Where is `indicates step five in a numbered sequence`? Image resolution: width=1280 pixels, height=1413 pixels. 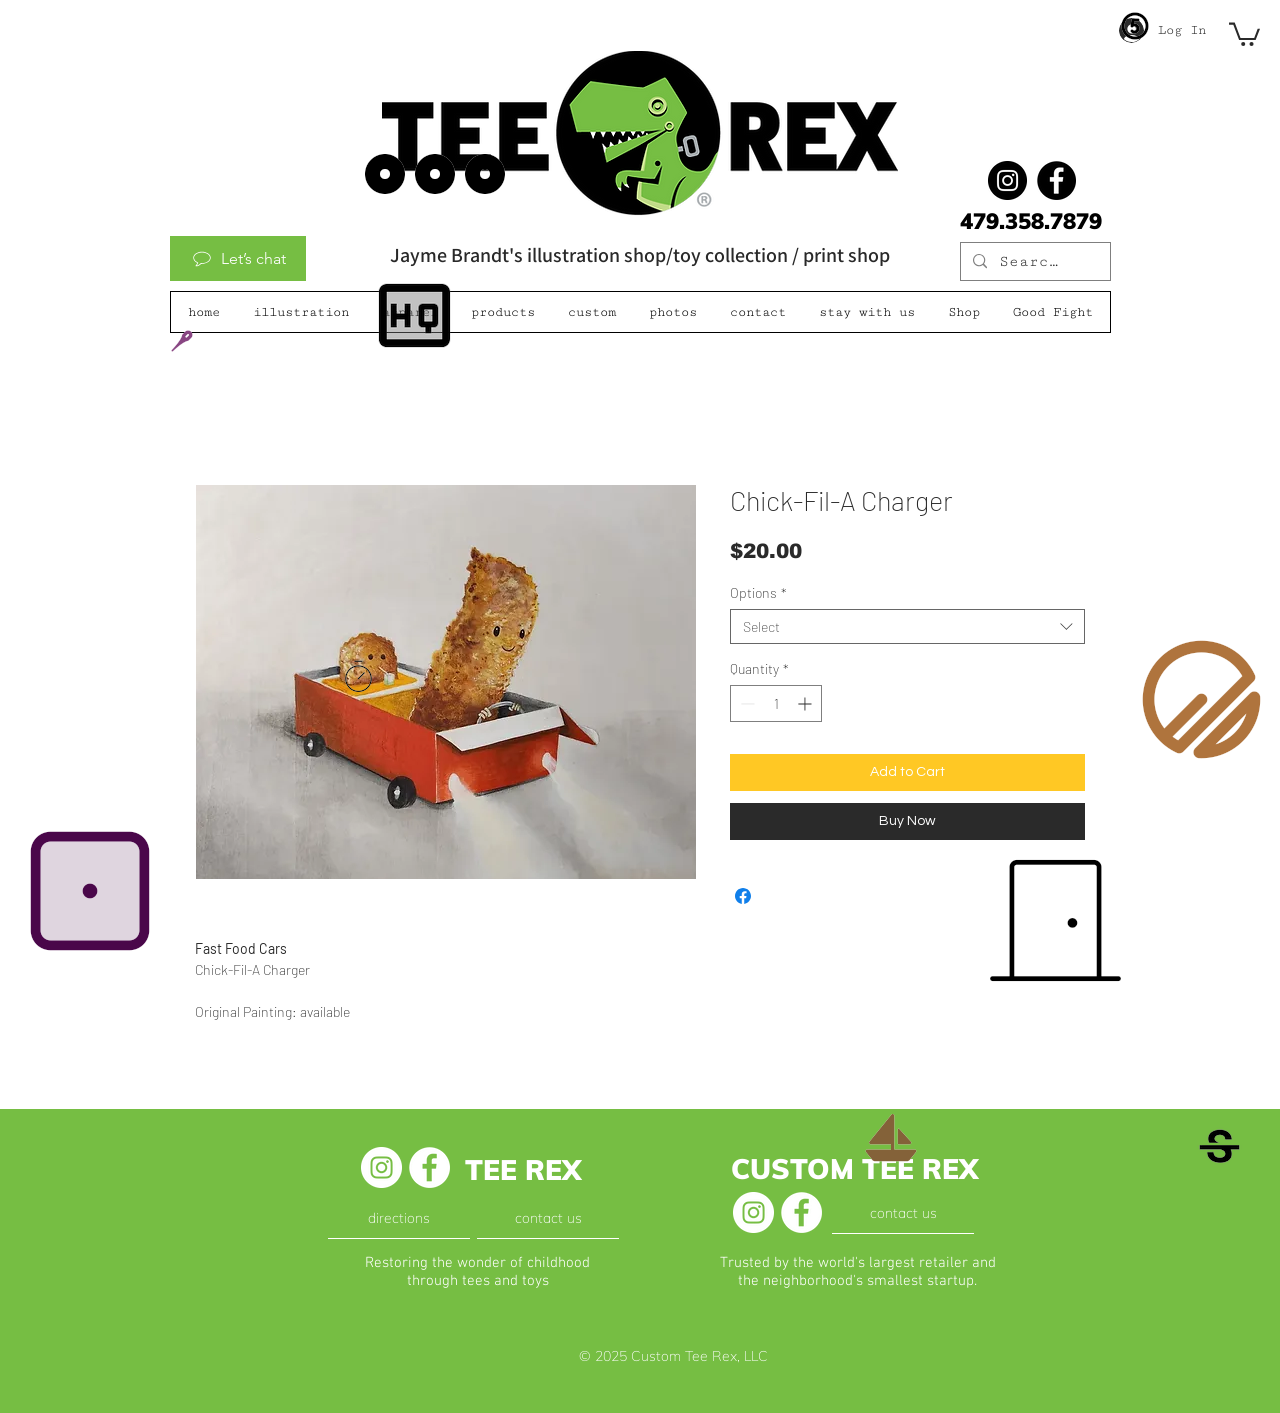
indicates step five in a numbered sequence is located at coordinates (1135, 26).